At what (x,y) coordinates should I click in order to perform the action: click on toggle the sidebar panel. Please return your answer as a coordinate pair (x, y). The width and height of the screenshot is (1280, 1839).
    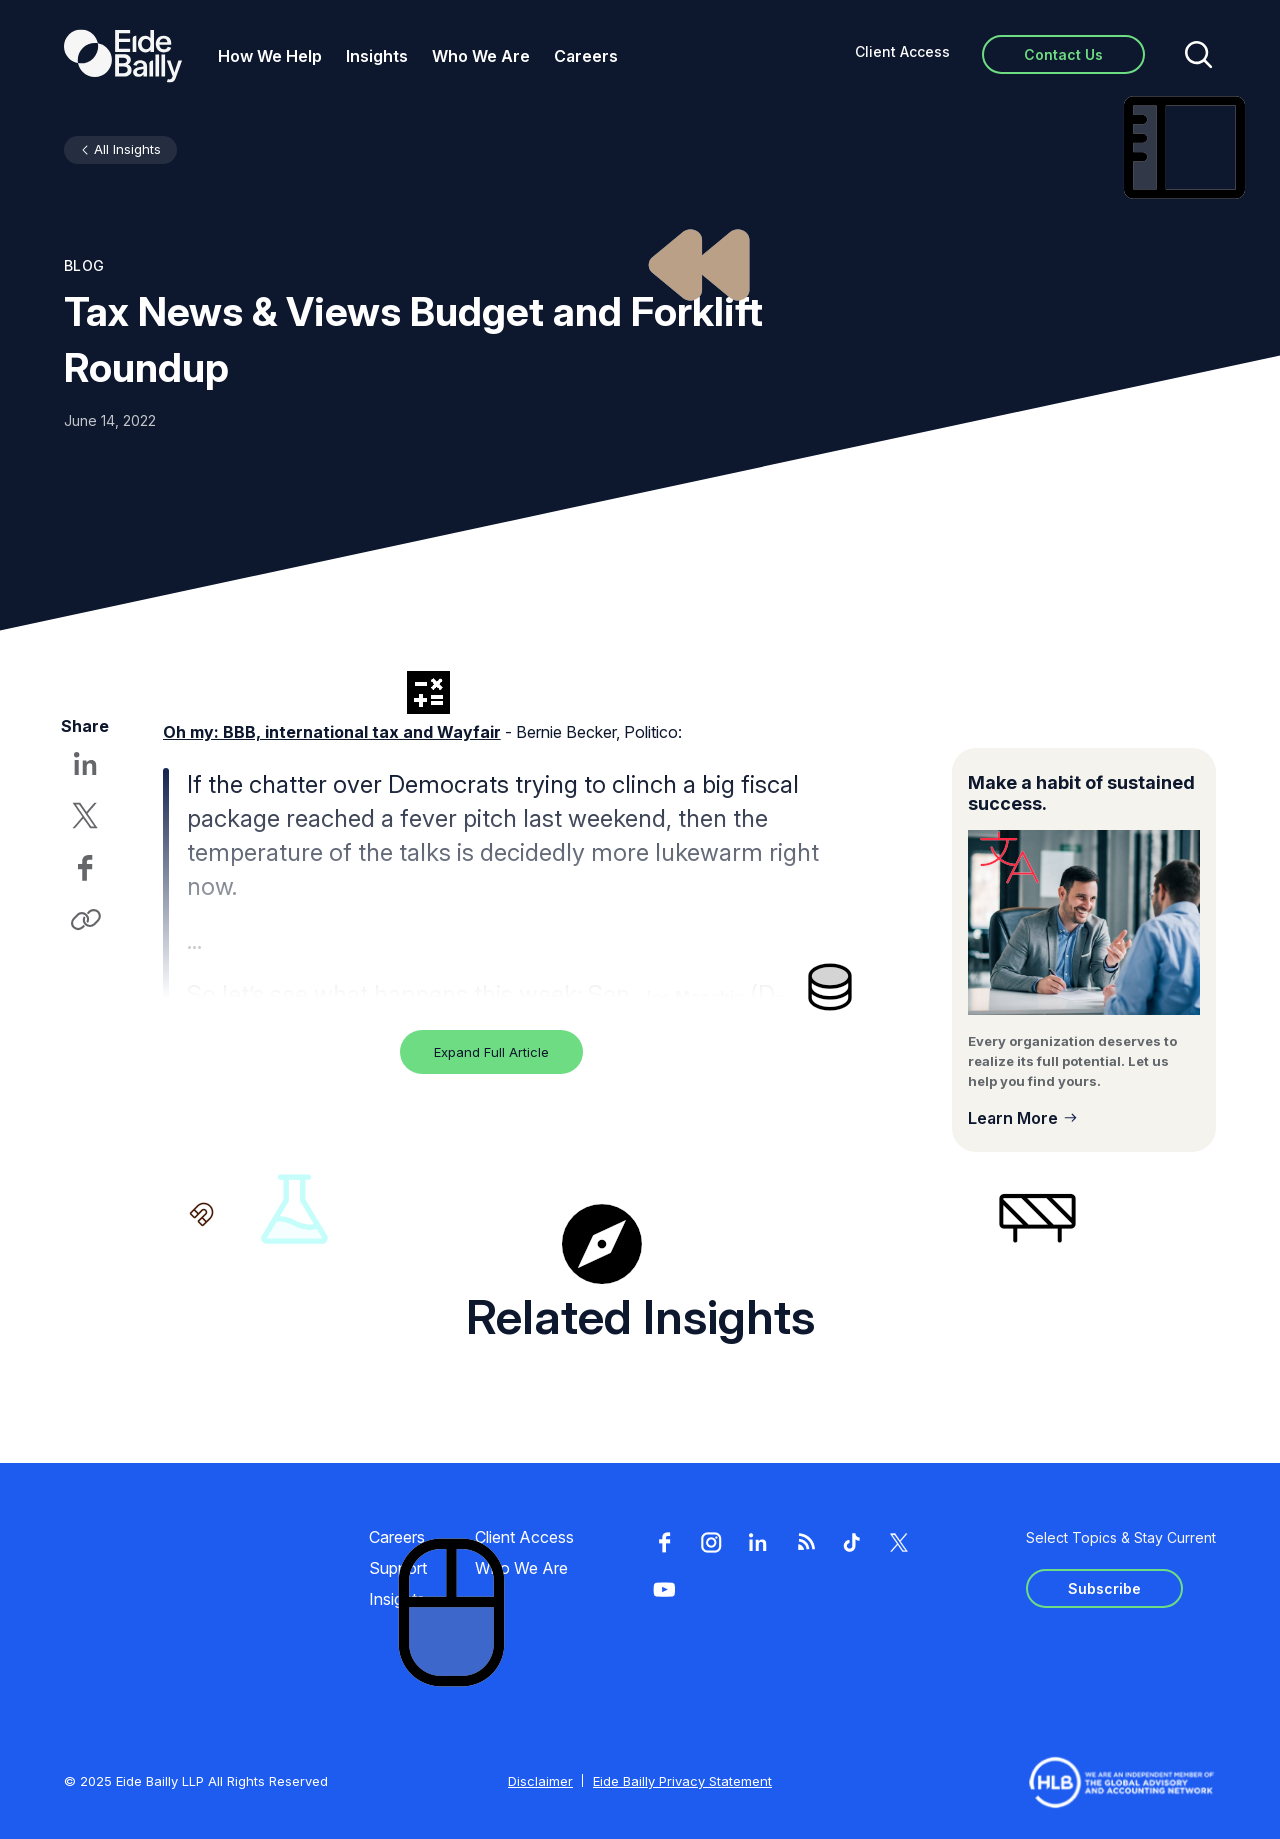
    Looking at the image, I should click on (1184, 147).